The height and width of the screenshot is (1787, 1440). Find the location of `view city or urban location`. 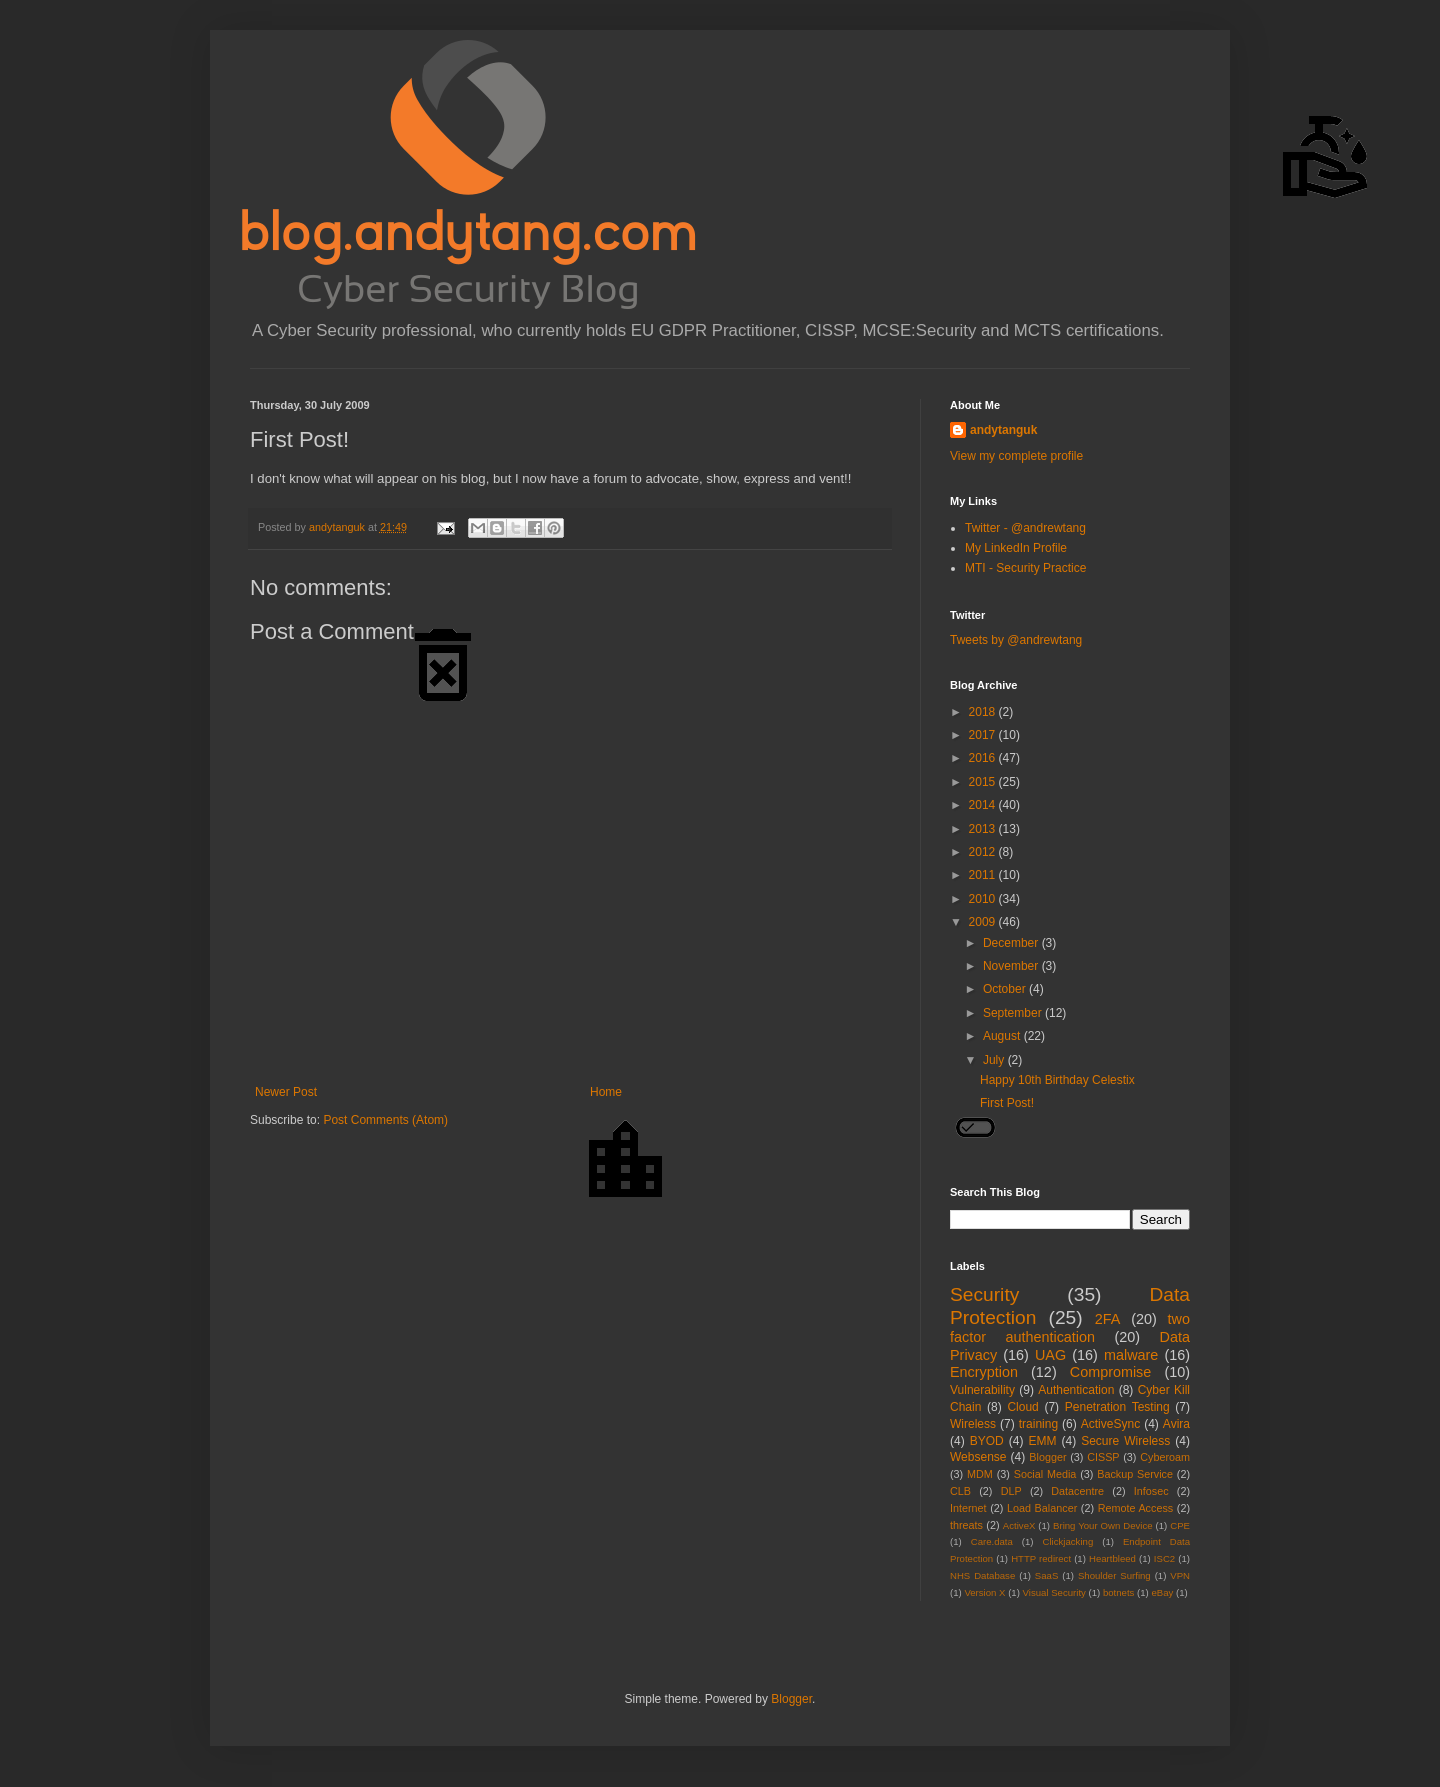

view city or urban location is located at coordinates (625, 1160).